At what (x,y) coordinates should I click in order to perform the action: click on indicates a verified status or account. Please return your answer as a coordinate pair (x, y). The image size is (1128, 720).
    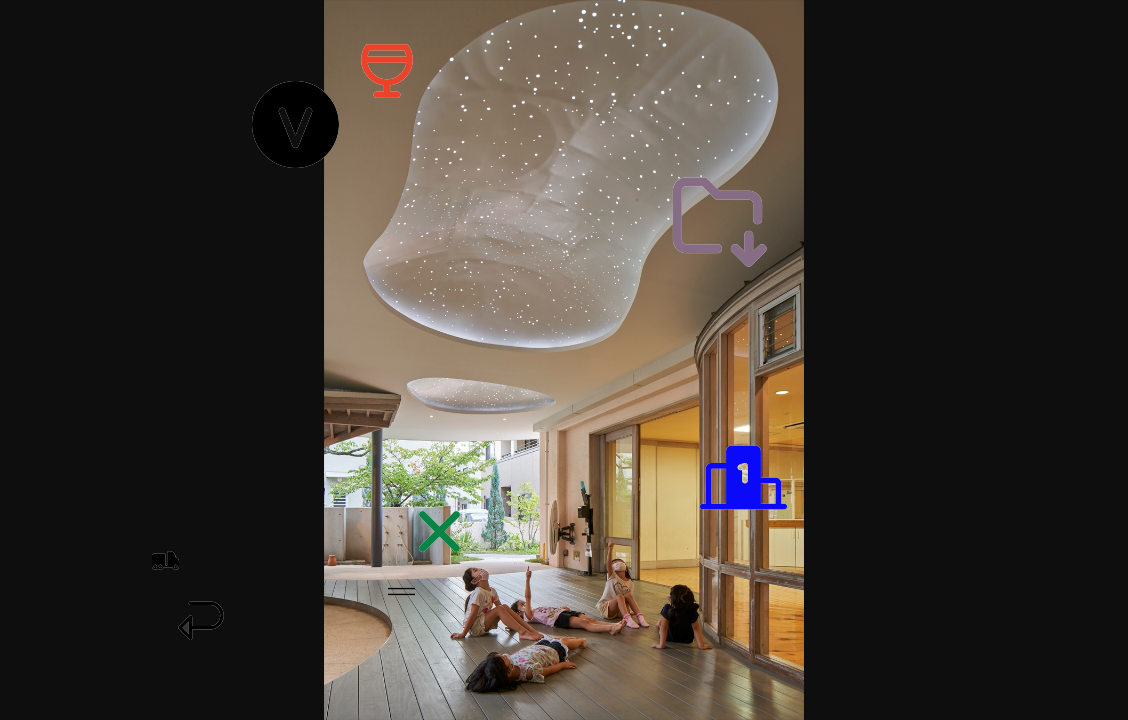
    Looking at the image, I should click on (295, 124).